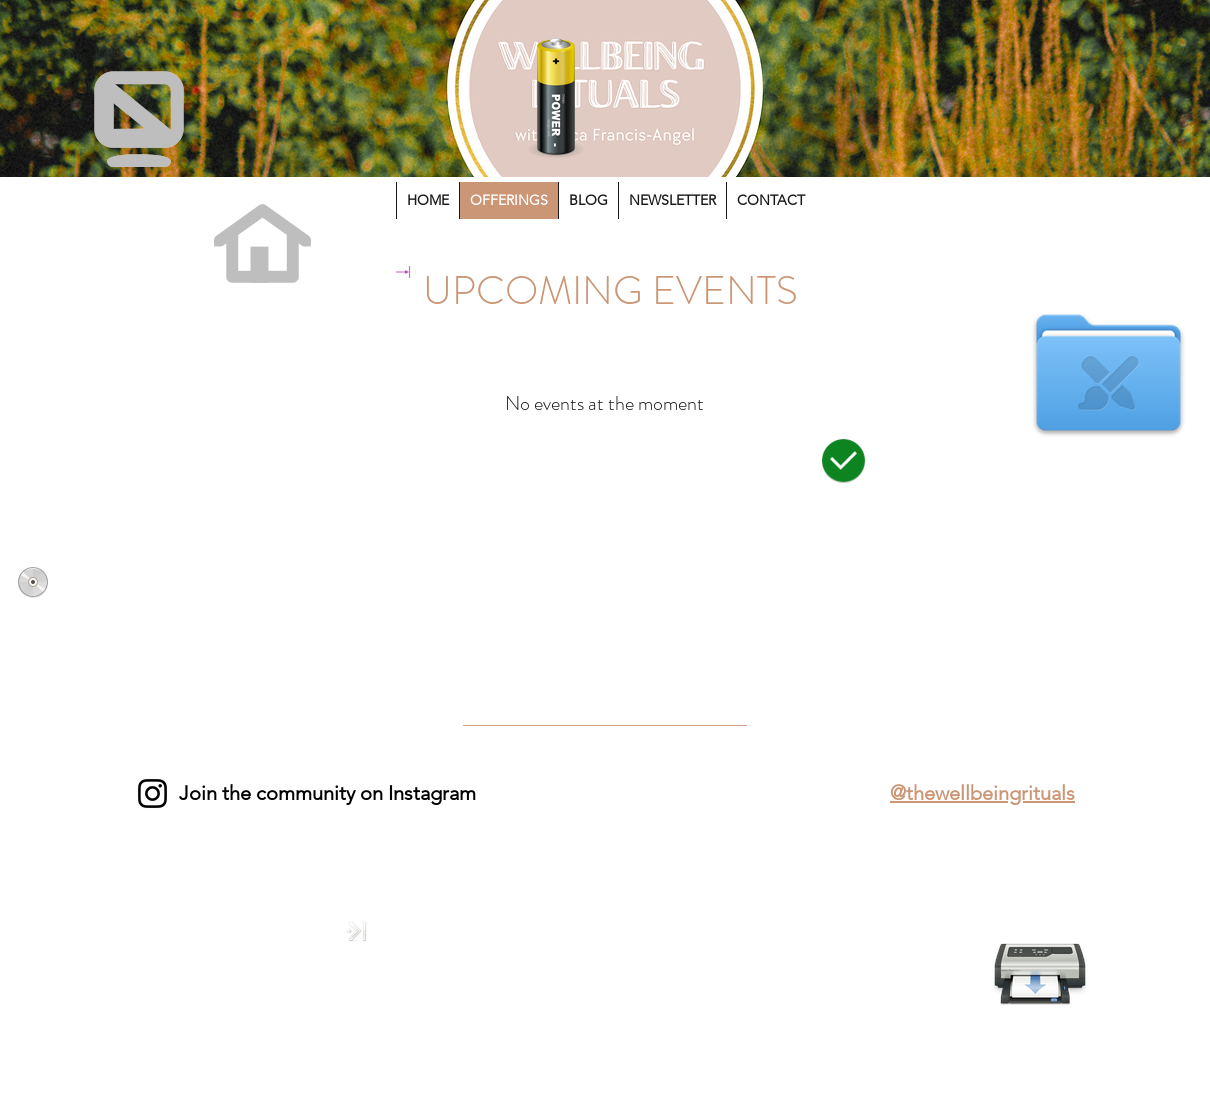 The image size is (1210, 1110). What do you see at coordinates (33, 582) in the screenshot?
I see `access DVD drive or optical disc` at bounding box center [33, 582].